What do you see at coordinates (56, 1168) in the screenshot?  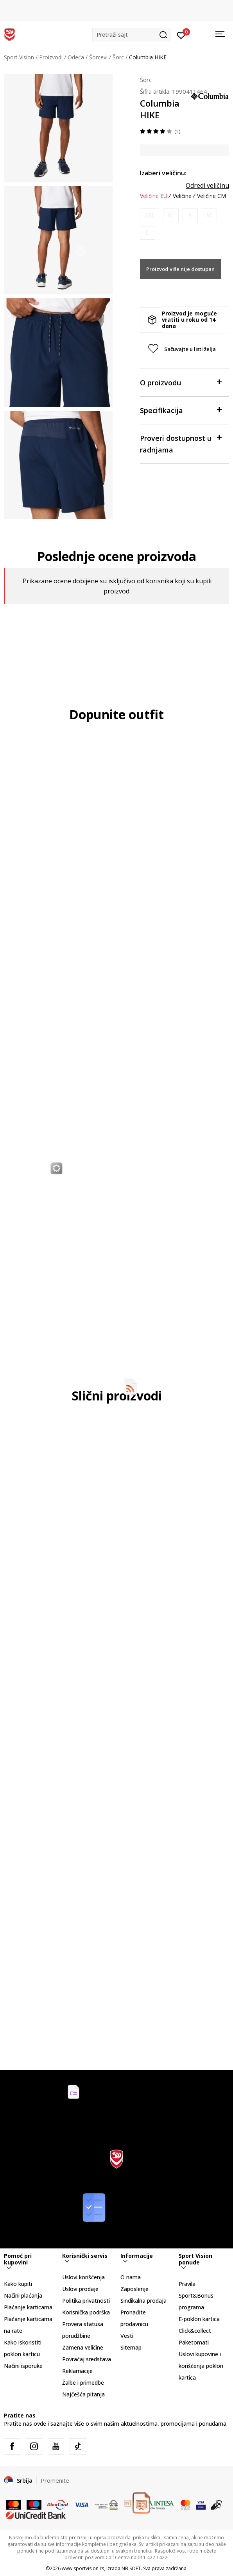 I see `shared library file type indicator` at bounding box center [56, 1168].